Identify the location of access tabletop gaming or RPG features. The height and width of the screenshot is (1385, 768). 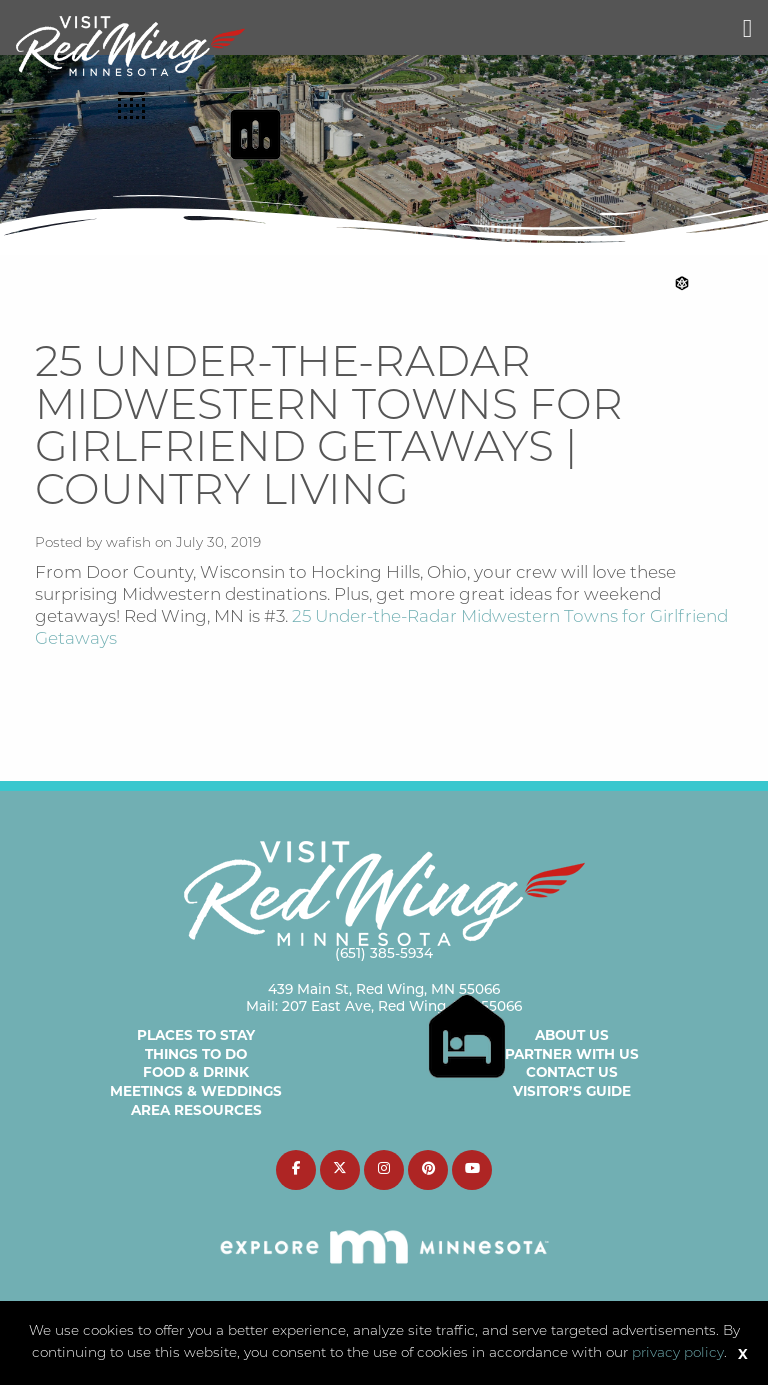
(682, 283).